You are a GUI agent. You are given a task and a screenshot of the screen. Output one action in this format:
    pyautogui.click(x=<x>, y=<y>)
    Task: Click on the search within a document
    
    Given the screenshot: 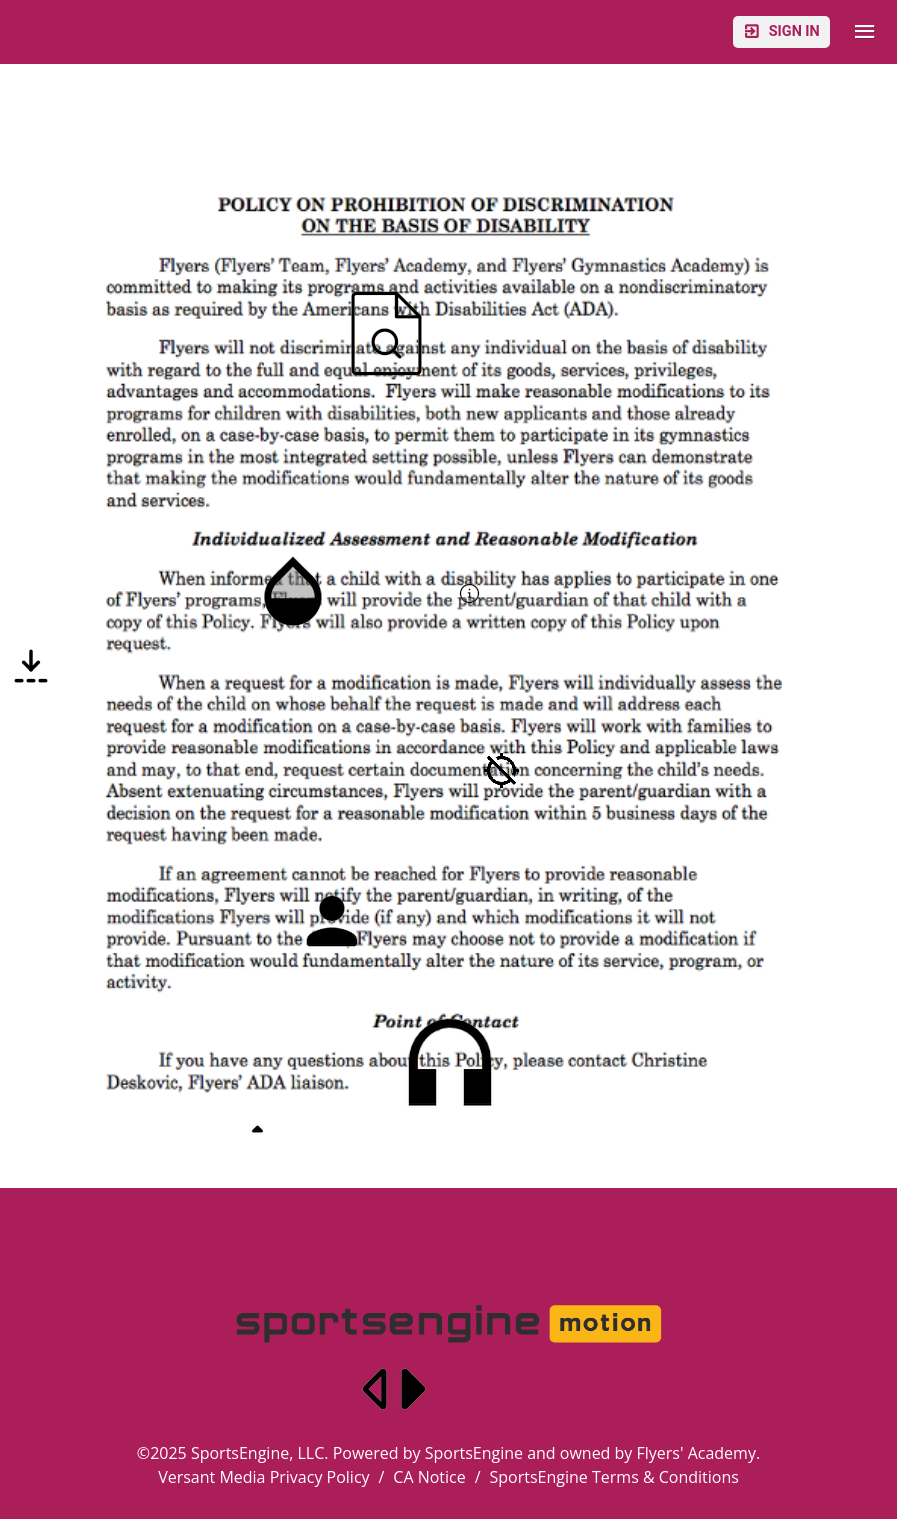 What is the action you would take?
    pyautogui.click(x=386, y=333)
    